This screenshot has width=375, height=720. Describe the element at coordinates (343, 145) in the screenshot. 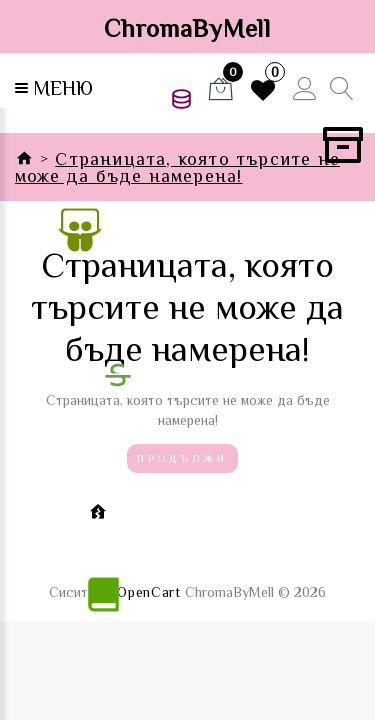

I see `archive this item` at that location.